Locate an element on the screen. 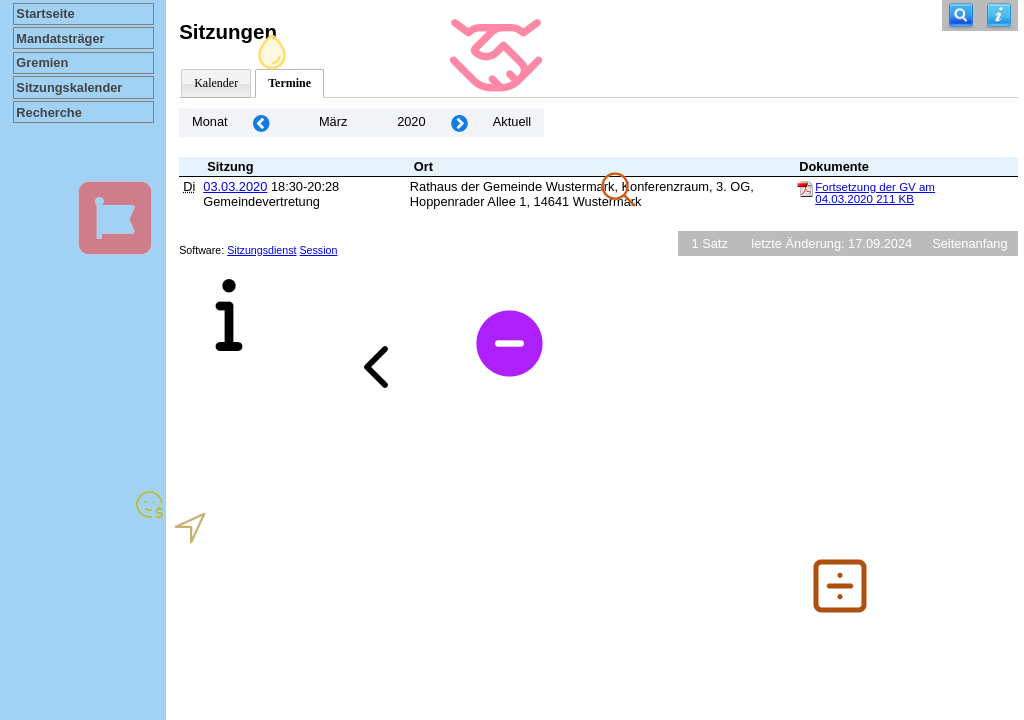 The width and height of the screenshot is (1024, 720). perform division calculation is located at coordinates (840, 586).